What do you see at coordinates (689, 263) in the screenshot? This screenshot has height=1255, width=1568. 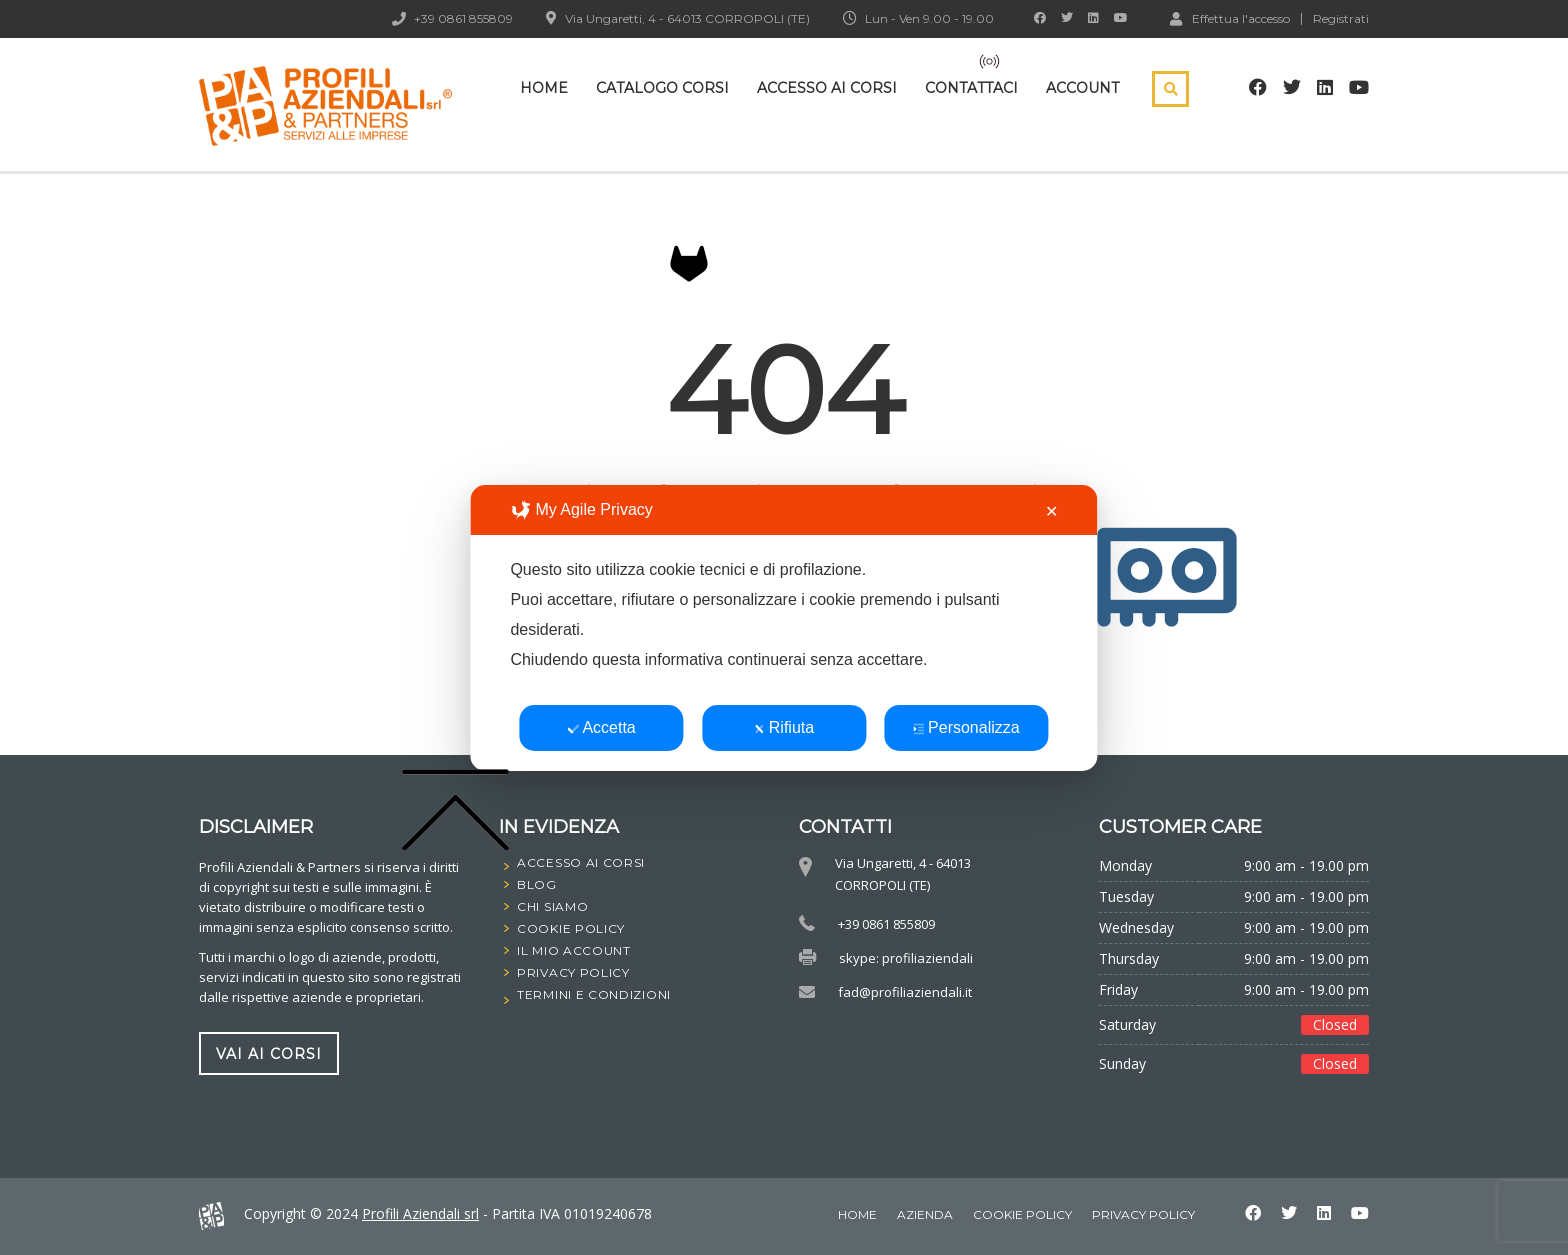 I see `open gitlab repository` at bounding box center [689, 263].